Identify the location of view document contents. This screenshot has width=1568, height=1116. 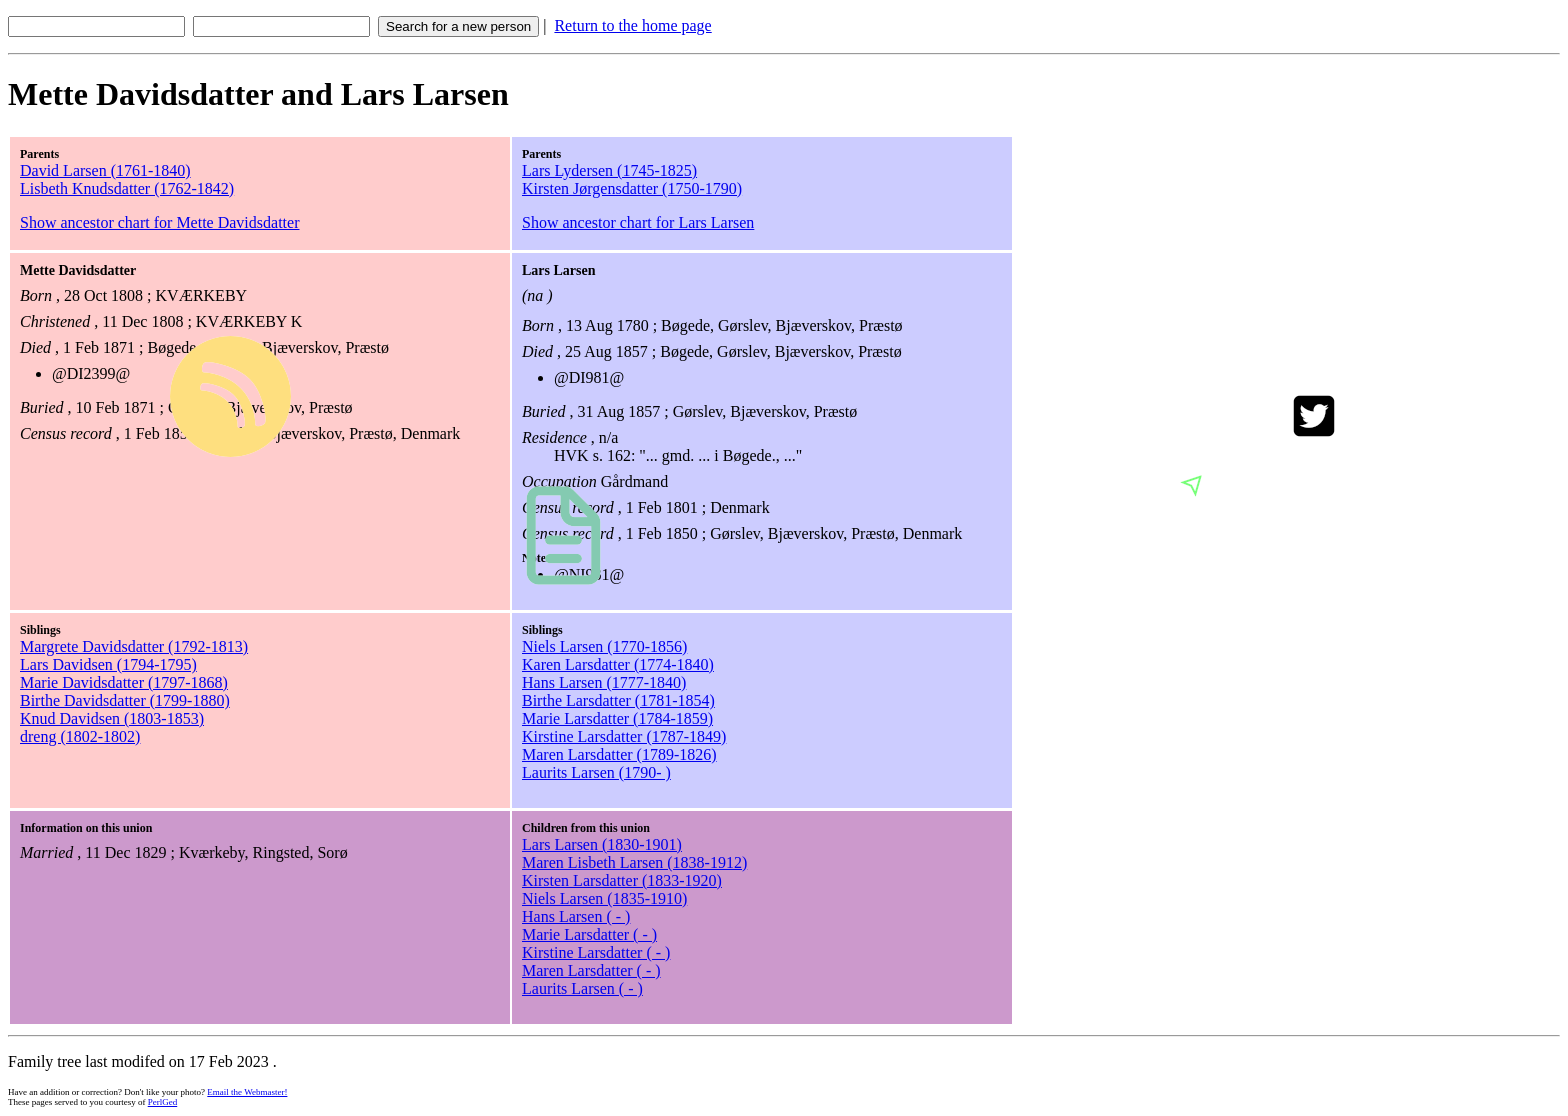
(563, 535).